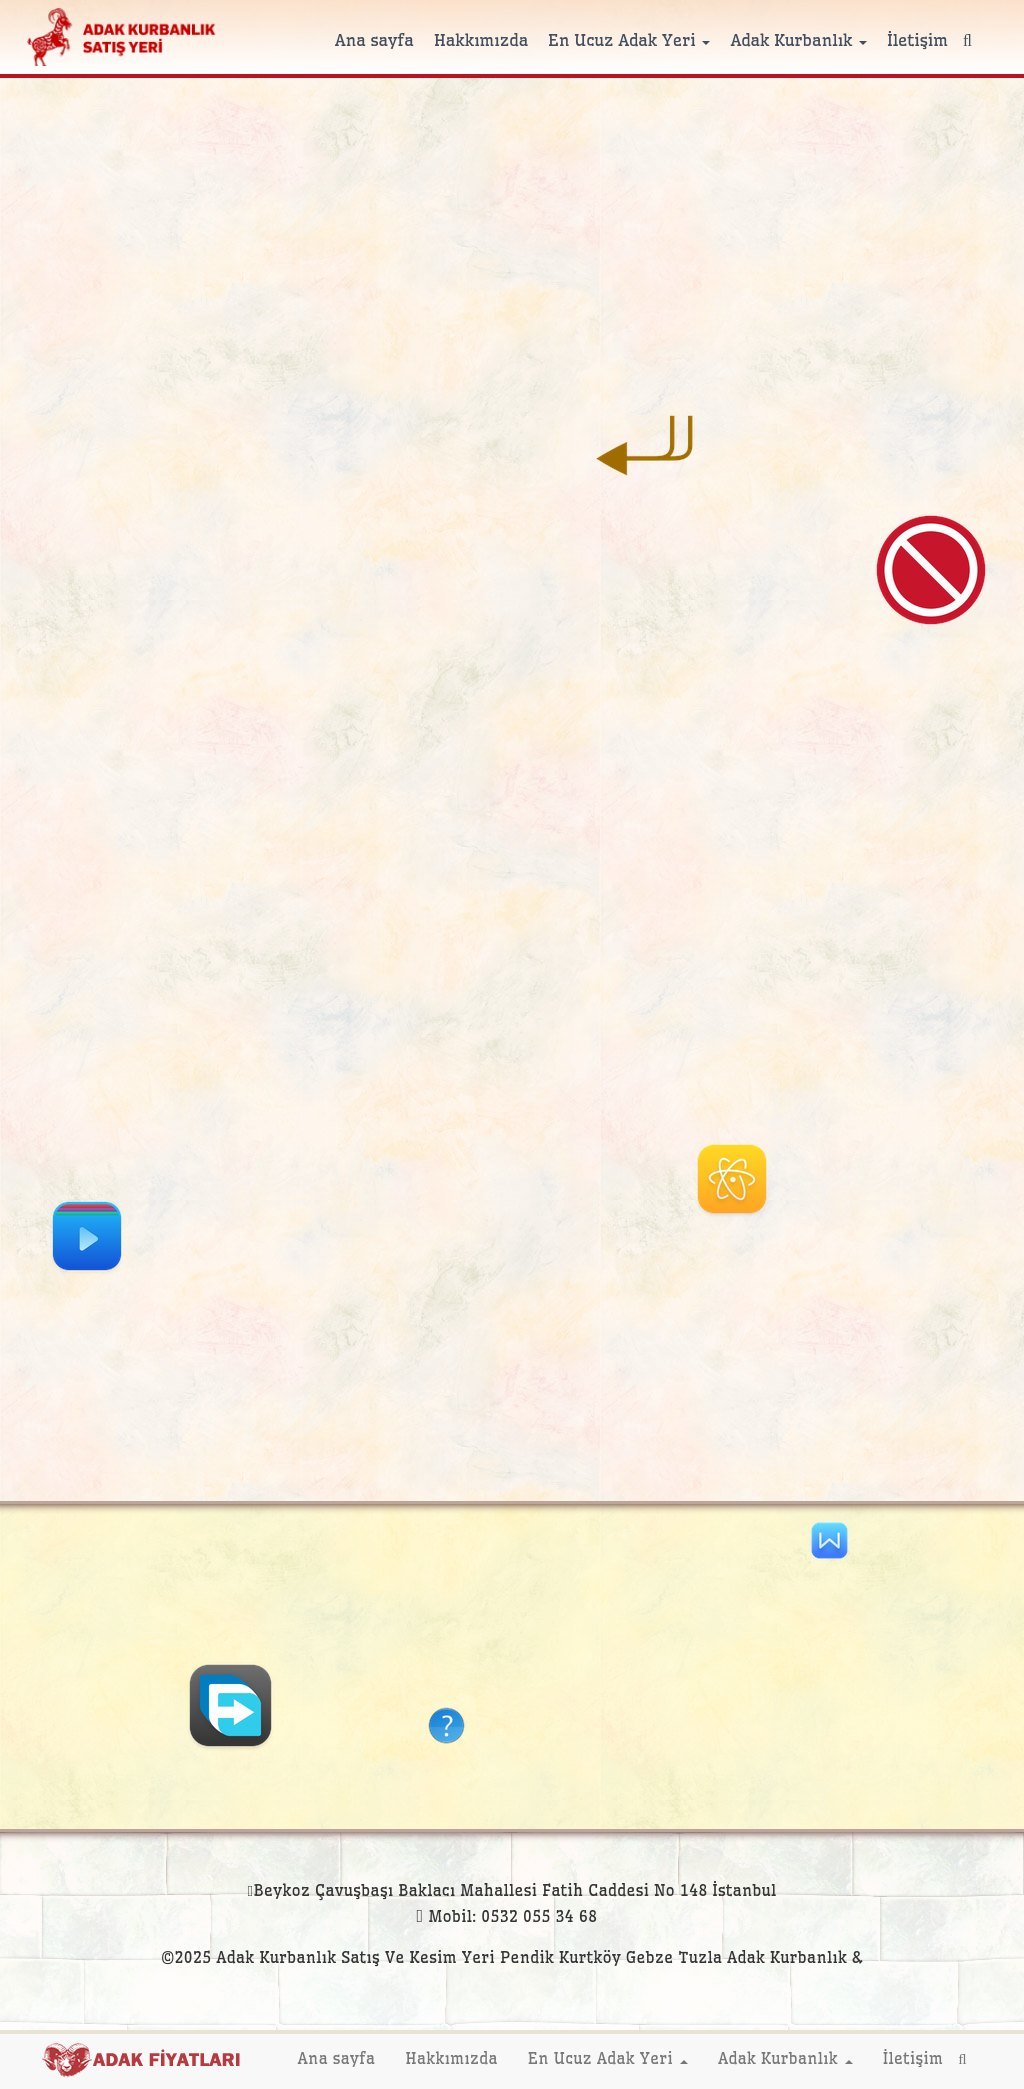 The width and height of the screenshot is (1024, 2089). Describe the element at coordinates (87, 1236) in the screenshot. I see `open calligra stage presentation app` at that location.